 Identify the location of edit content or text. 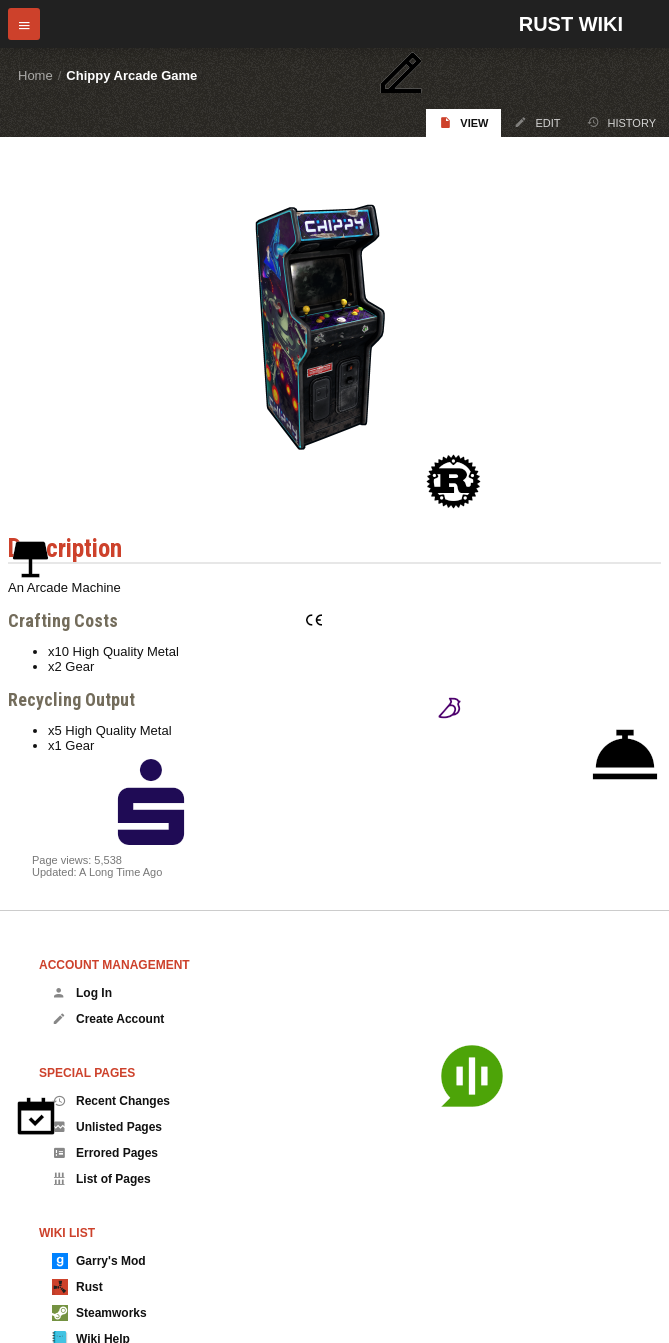
(401, 73).